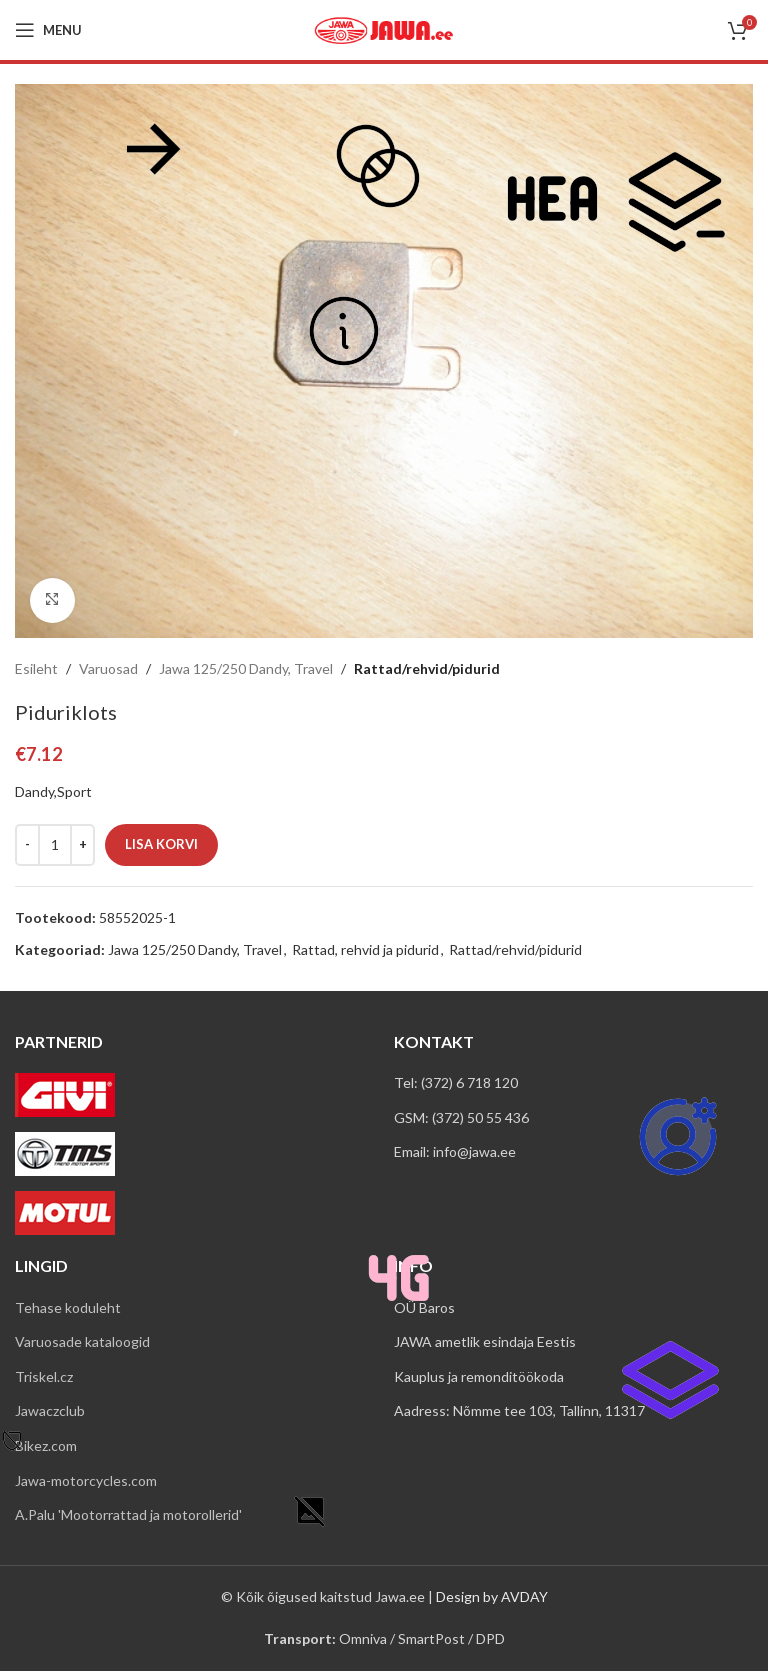 The image size is (768, 1671). Describe the element at coordinates (675, 202) in the screenshot. I see `remove a layer from the stack` at that location.